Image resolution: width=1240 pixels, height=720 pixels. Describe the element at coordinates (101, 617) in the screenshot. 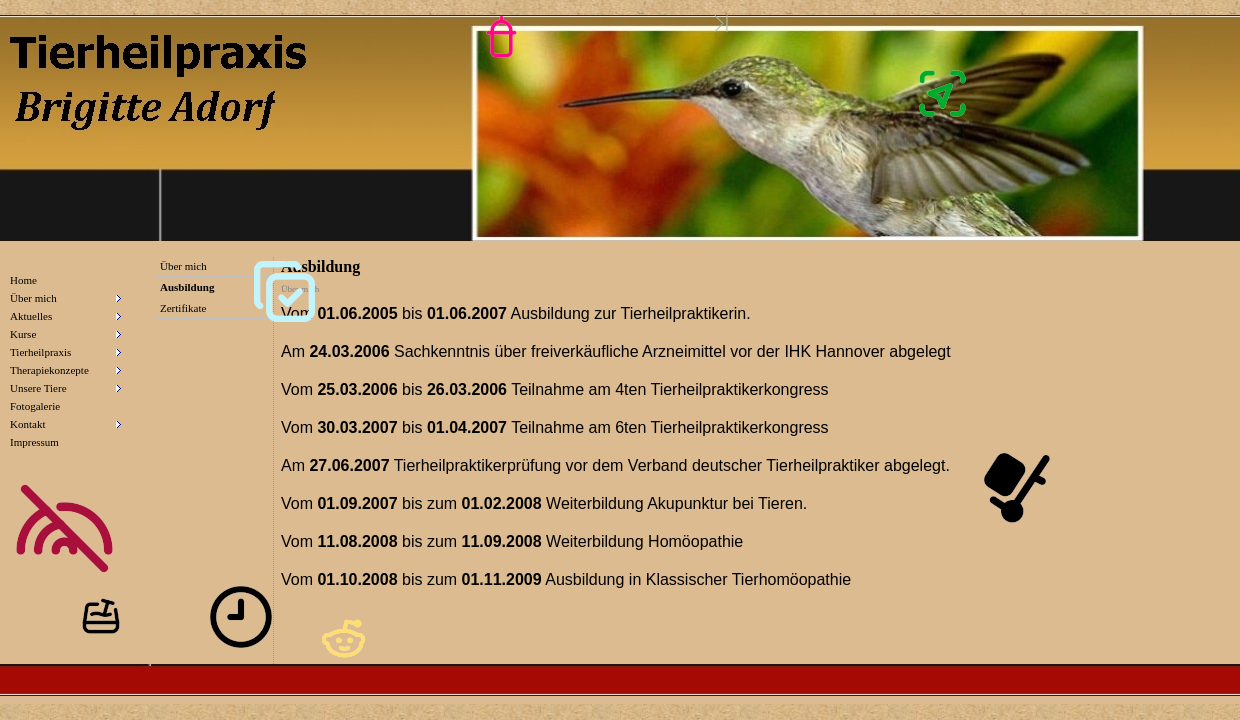

I see `access sandbox or testing environment` at that location.